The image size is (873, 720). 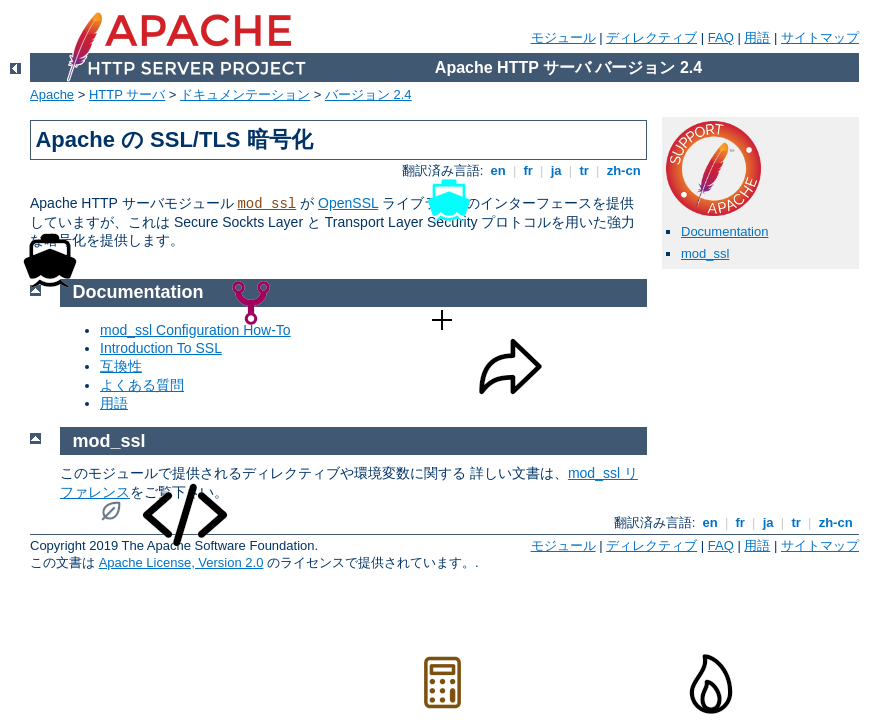 I want to click on open the calculator app, so click(x=442, y=682).